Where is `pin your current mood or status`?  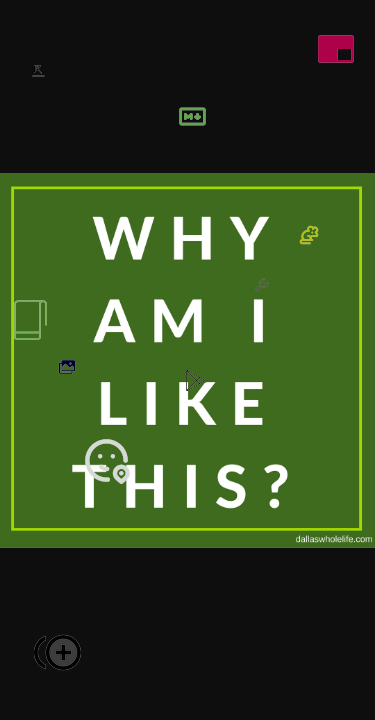 pin your current mood or status is located at coordinates (106, 460).